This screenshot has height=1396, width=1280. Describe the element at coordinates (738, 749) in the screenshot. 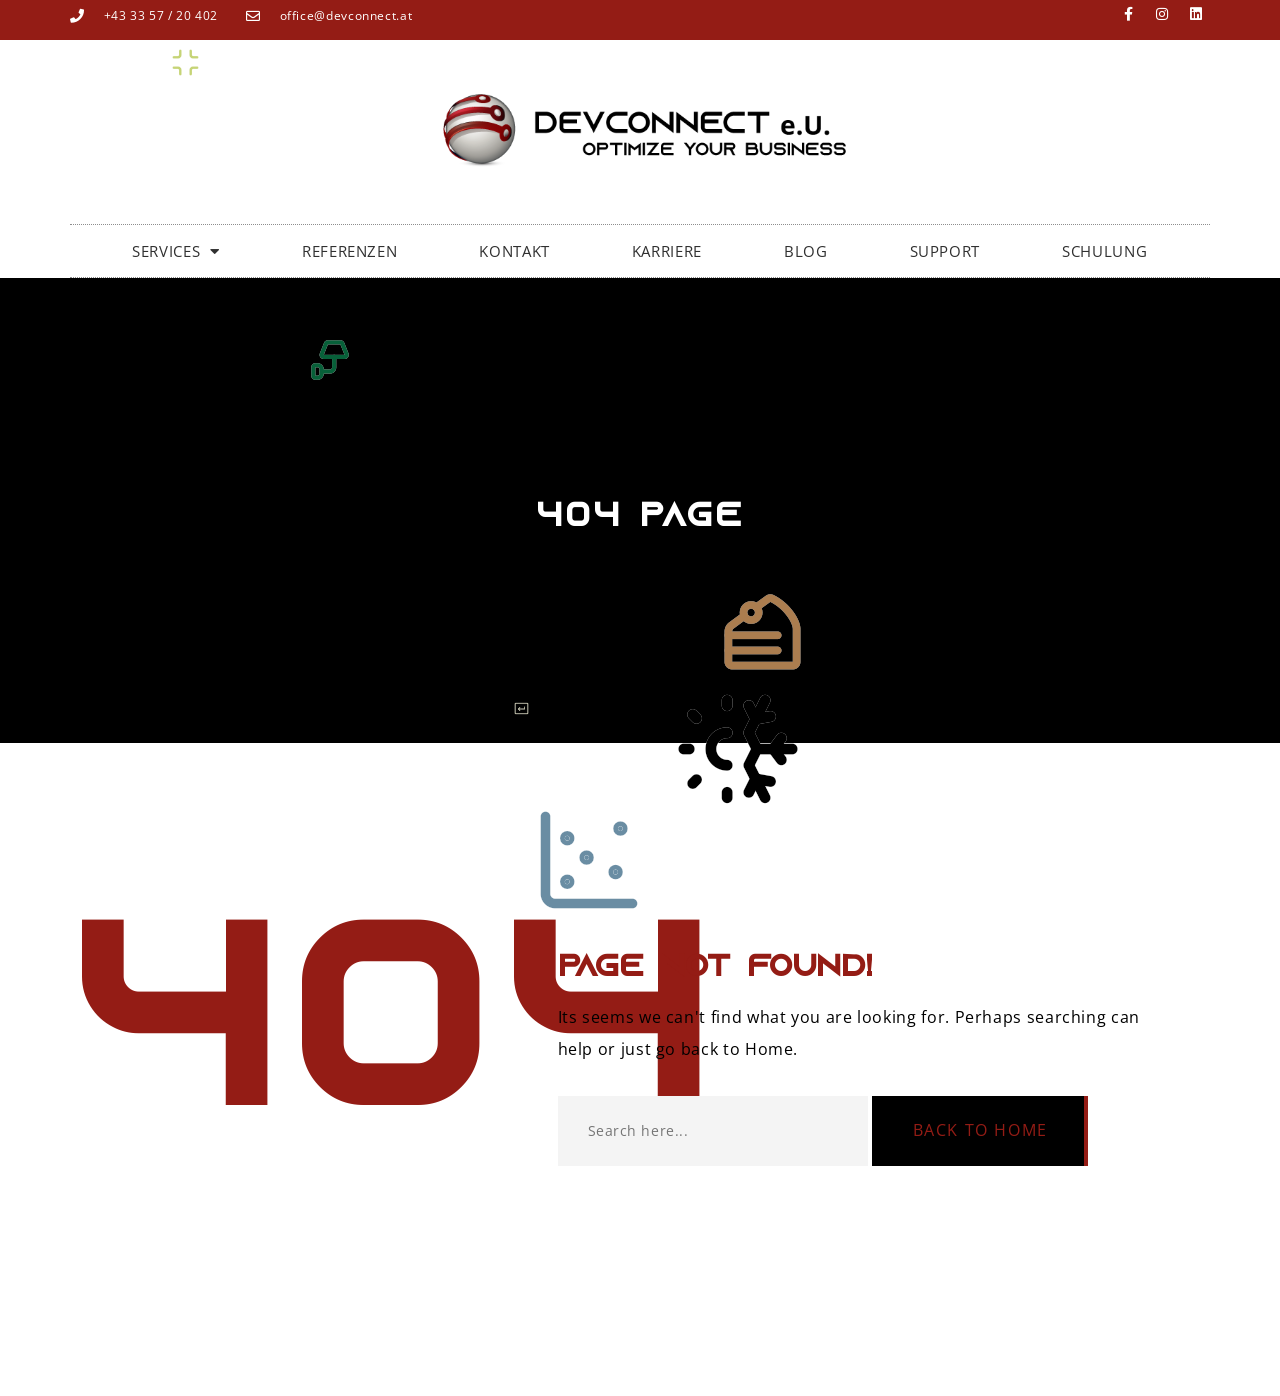

I see `toggle between hot and cold temperature settings` at that location.